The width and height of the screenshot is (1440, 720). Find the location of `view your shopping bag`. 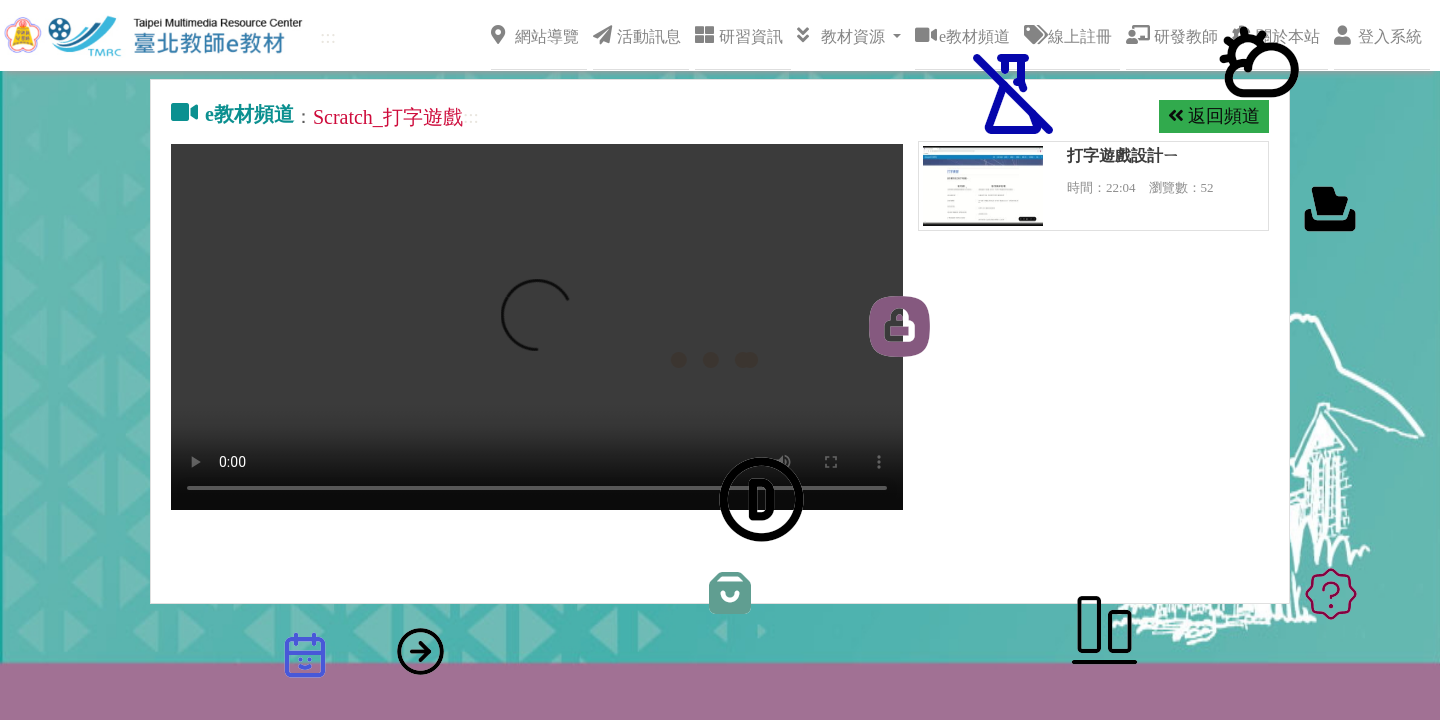

view your shopping bag is located at coordinates (730, 593).